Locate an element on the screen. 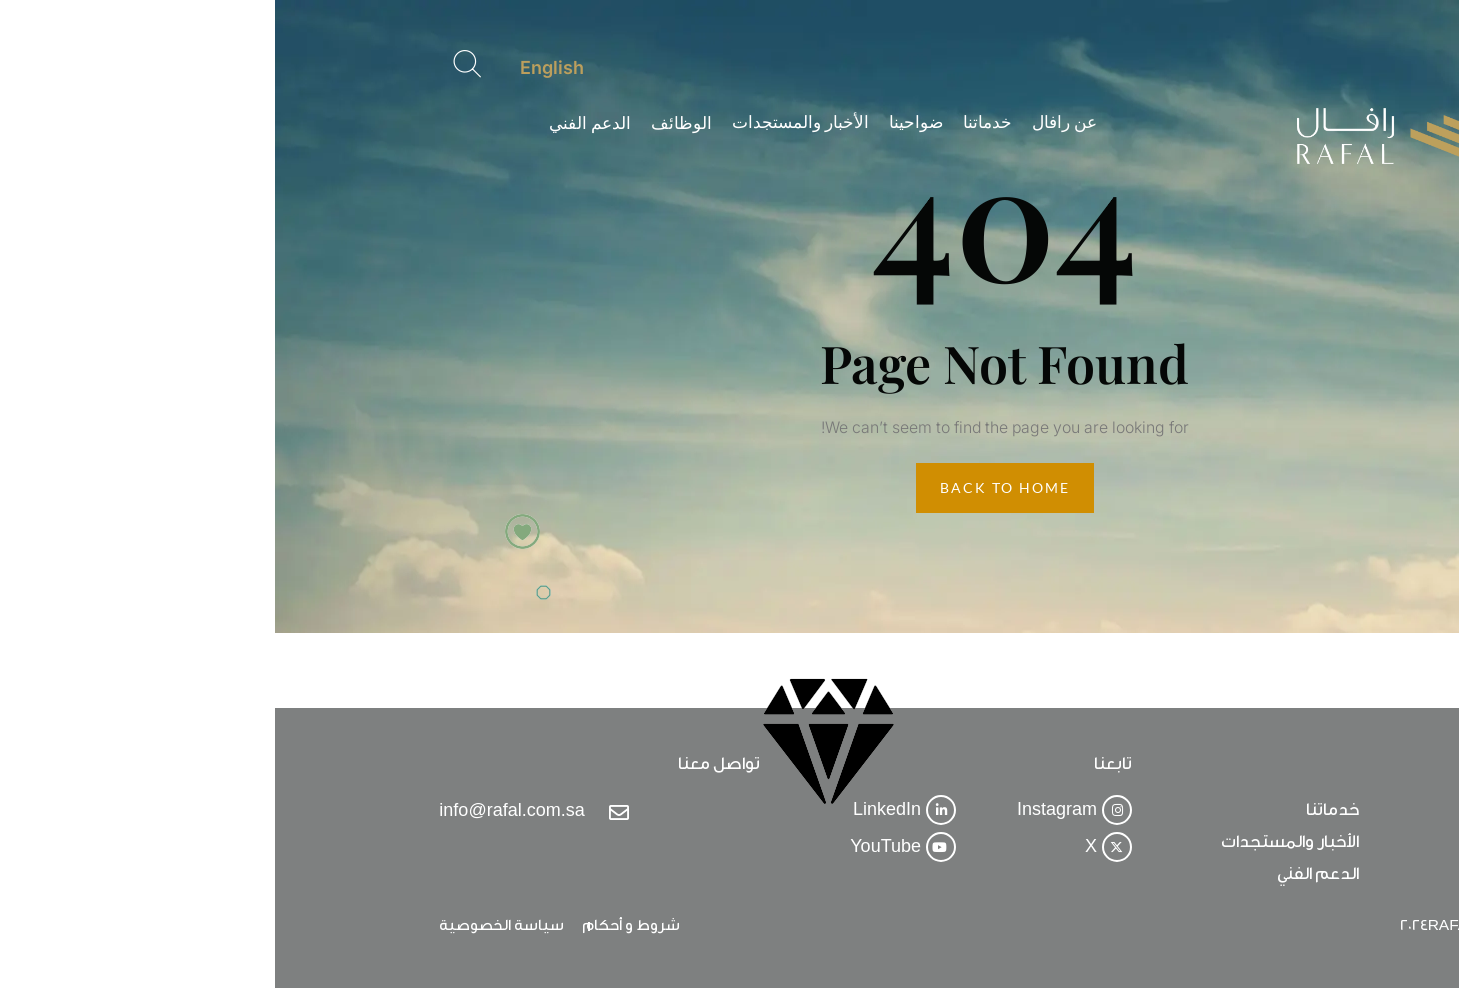 The width and height of the screenshot is (1459, 1002). add to favorites is located at coordinates (522, 531).